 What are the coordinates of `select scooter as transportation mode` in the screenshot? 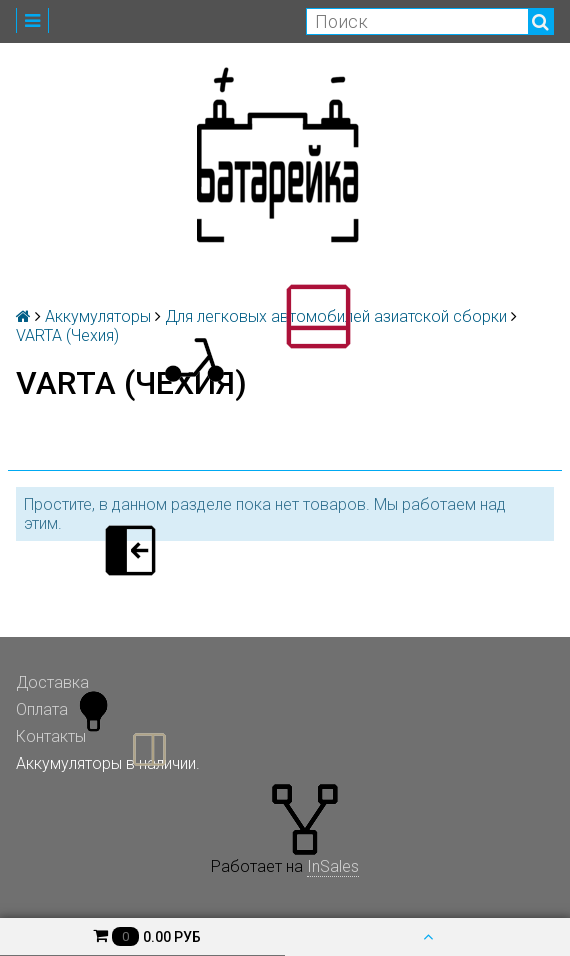 It's located at (194, 362).